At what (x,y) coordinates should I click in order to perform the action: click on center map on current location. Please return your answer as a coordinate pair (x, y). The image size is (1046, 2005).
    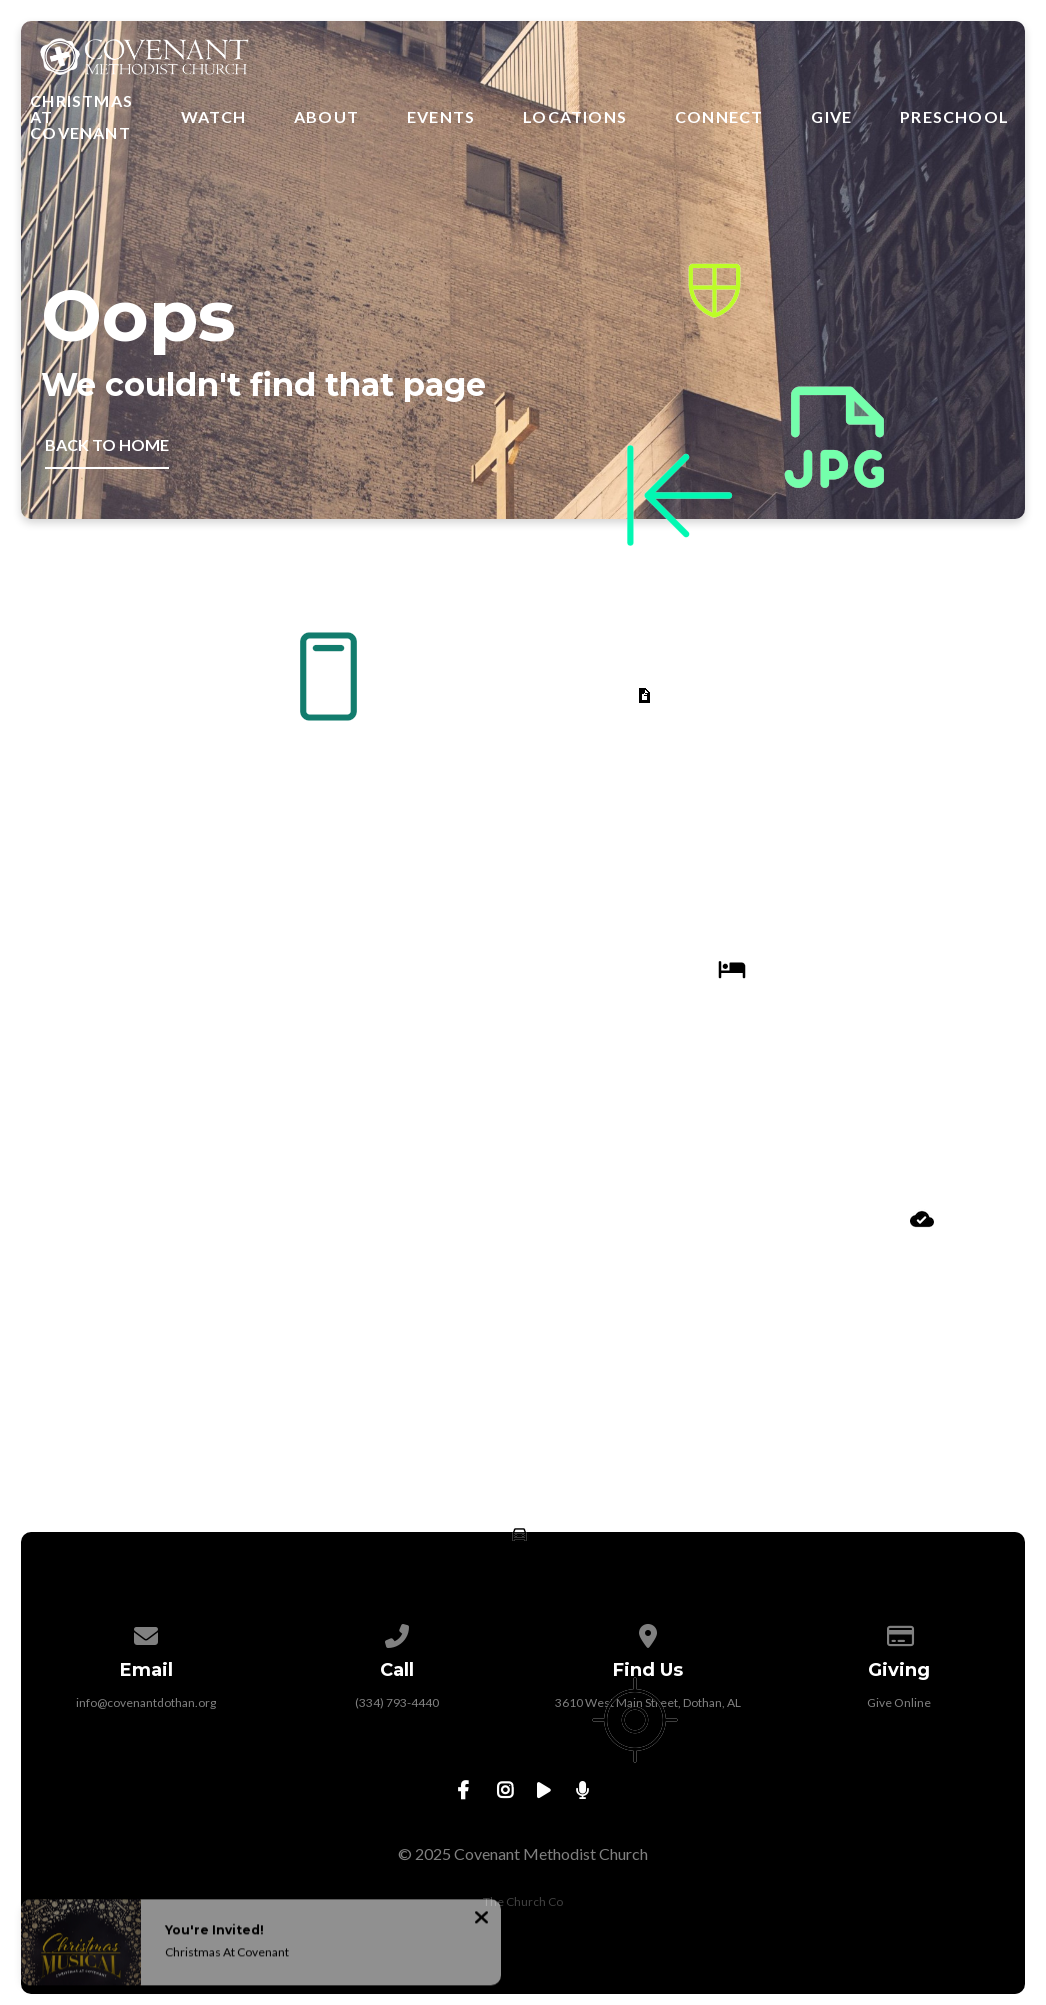
    Looking at the image, I should click on (635, 1720).